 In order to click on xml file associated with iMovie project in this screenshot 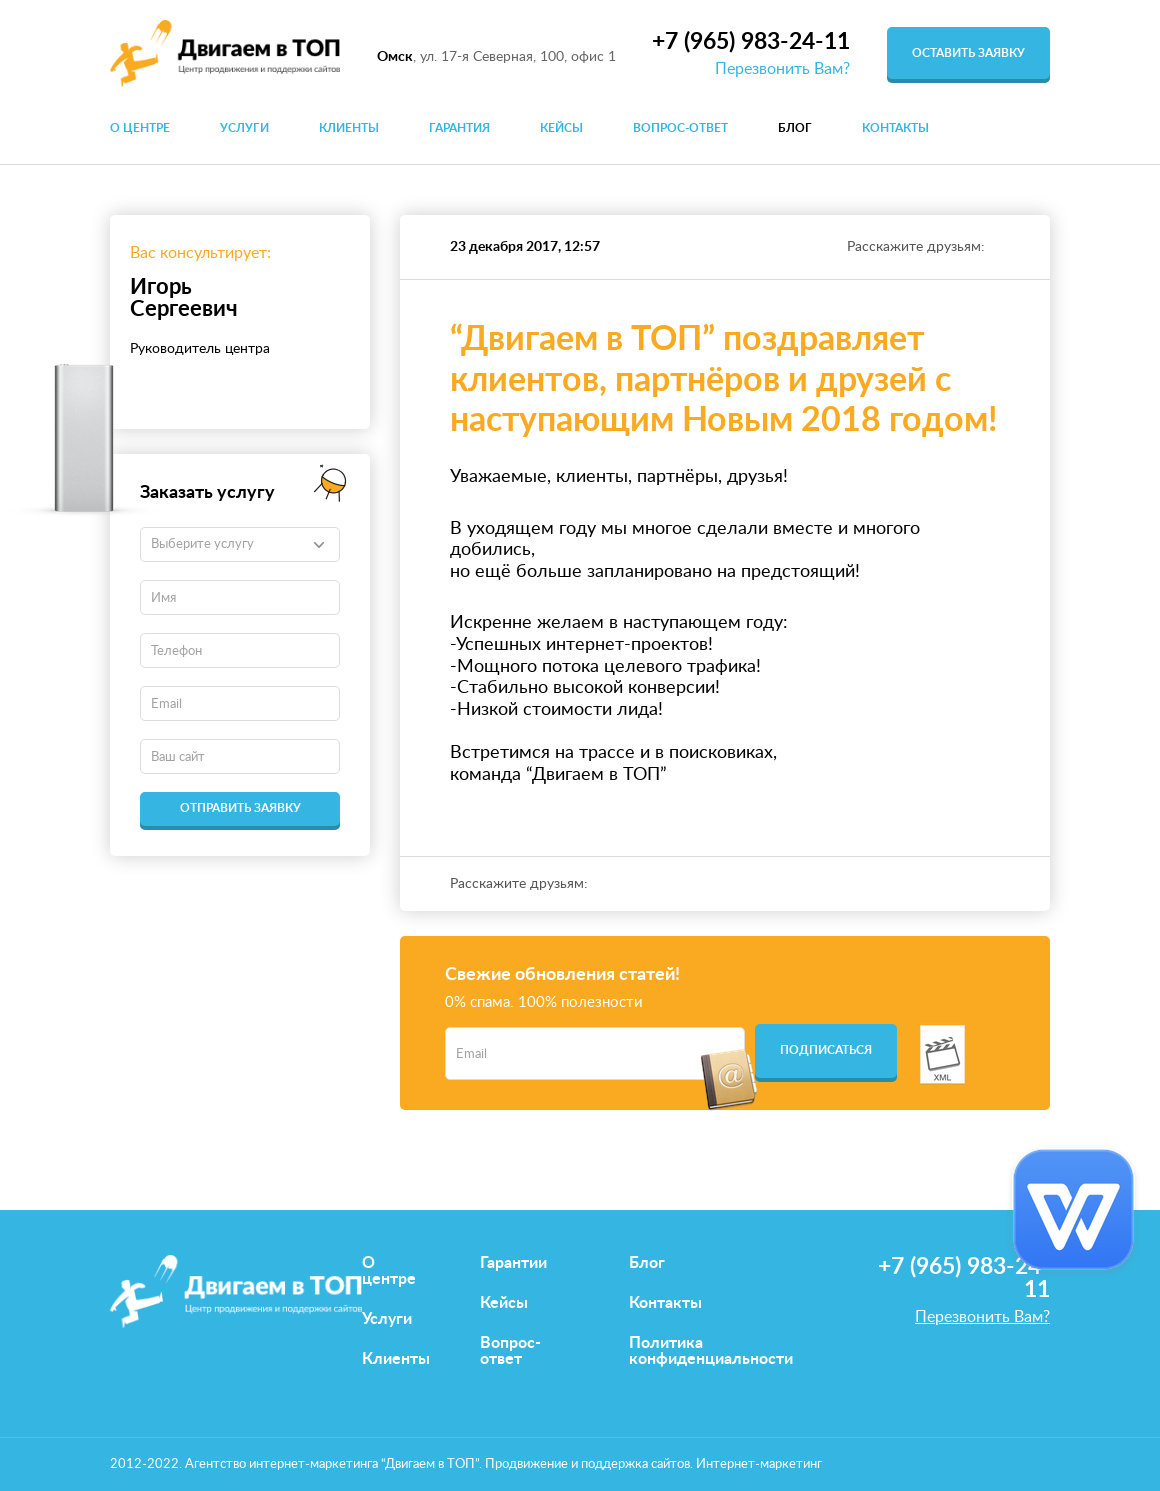, I will do `click(942, 1054)`.